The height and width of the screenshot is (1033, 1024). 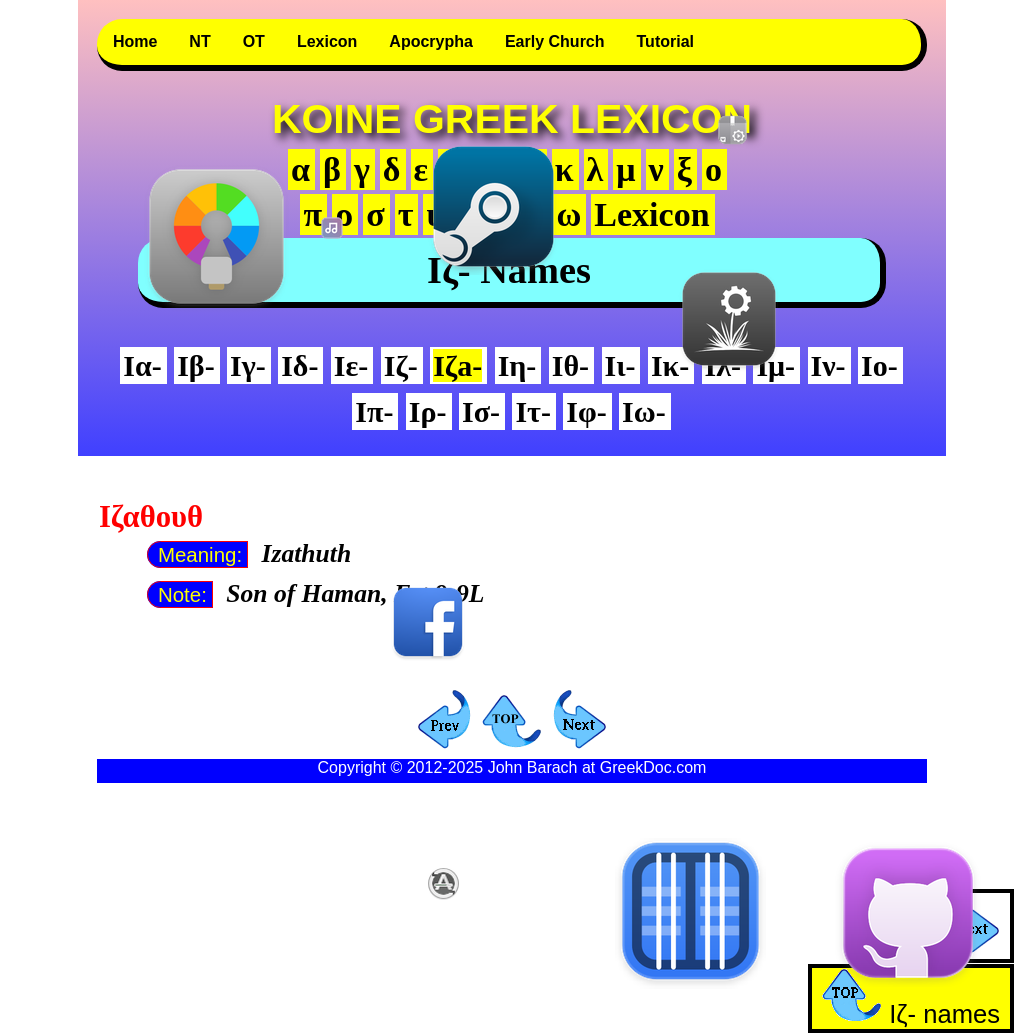 What do you see at coordinates (729, 319) in the screenshot?
I see `open wicked engine editor` at bounding box center [729, 319].